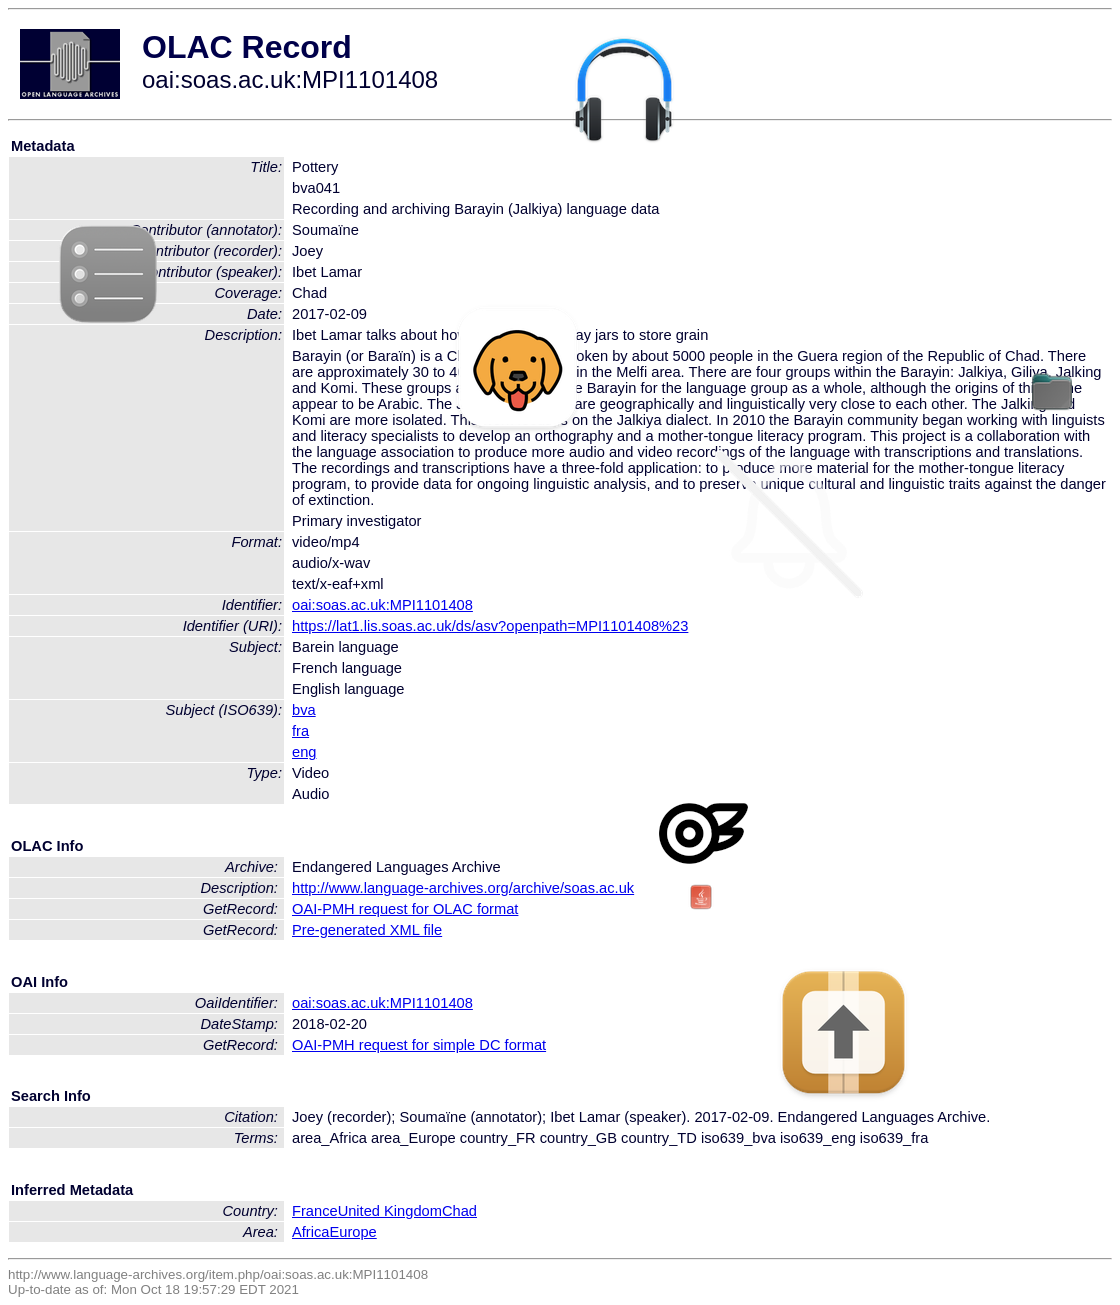 This screenshot has width=1120, height=1305. I want to click on notifications are currently disabled, so click(789, 524).